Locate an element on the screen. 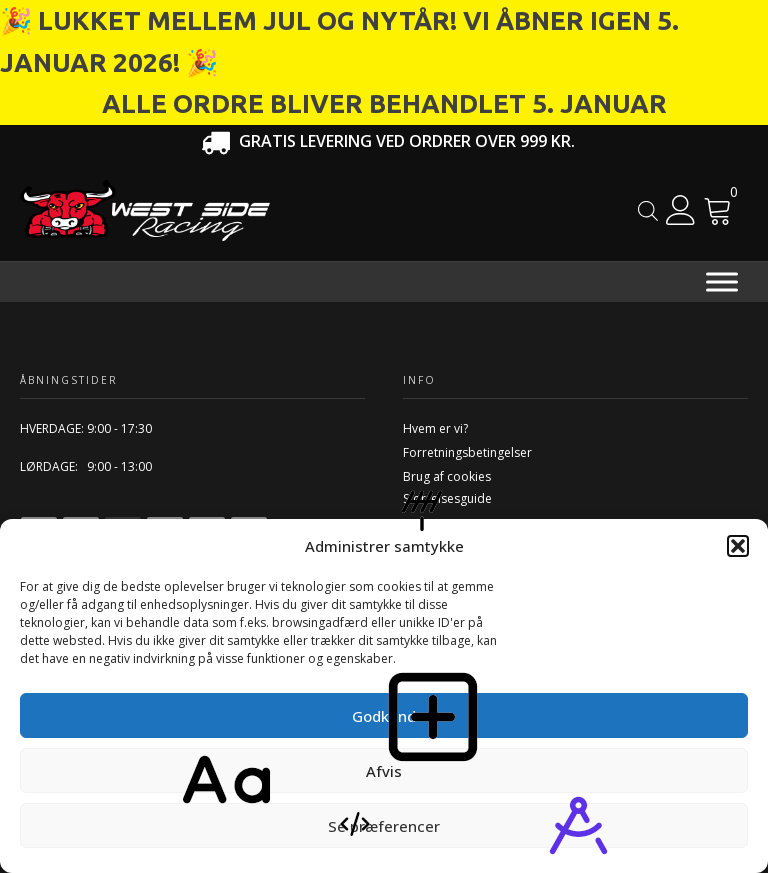  toggle case-sensitive search matching is located at coordinates (226, 783).